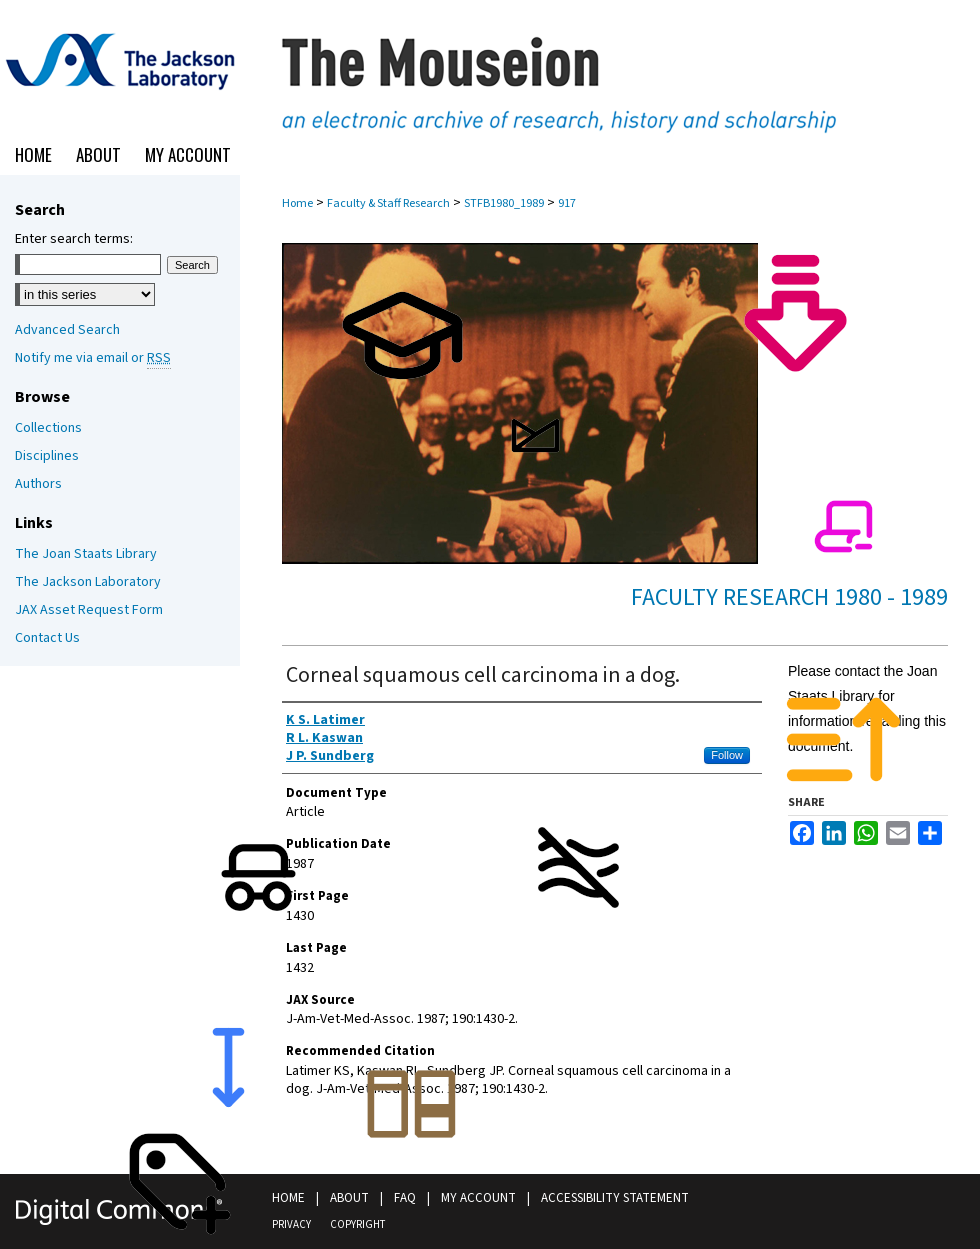 This screenshot has width=980, height=1249. What do you see at coordinates (402, 335) in the screenshot?
I see `access education or learning resources` at bounding box center [402, 335].